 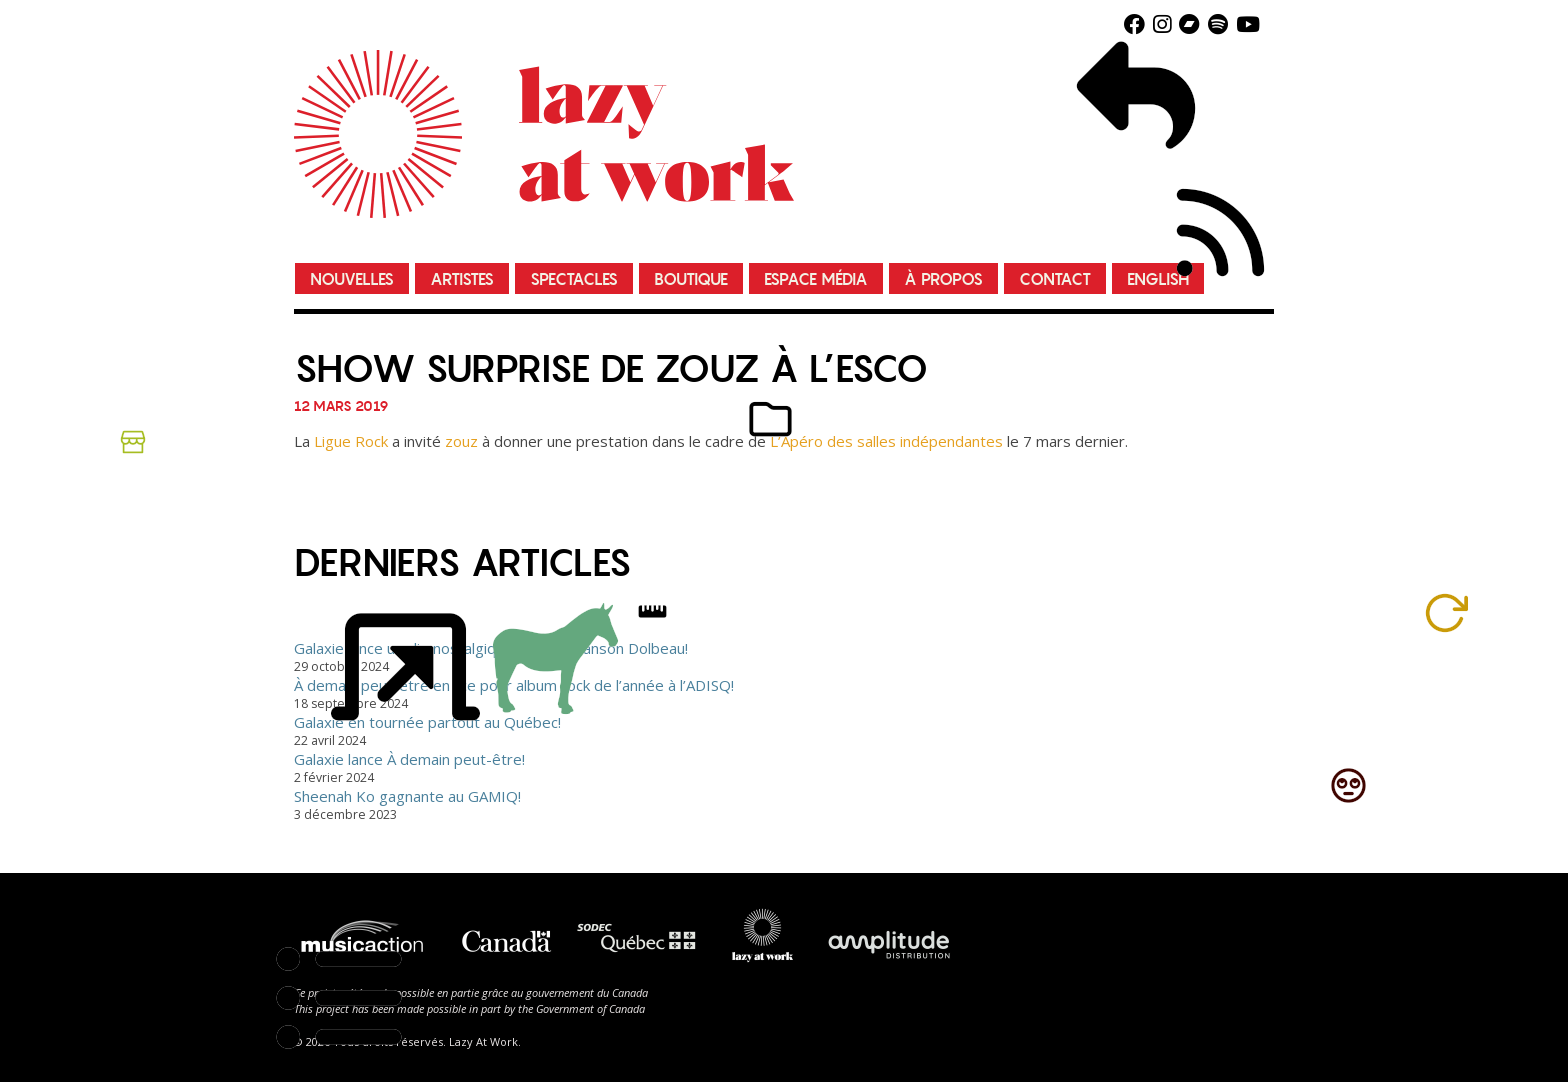 I want to click on visit Sticker Mule website or app, so click(x=555, y=658).